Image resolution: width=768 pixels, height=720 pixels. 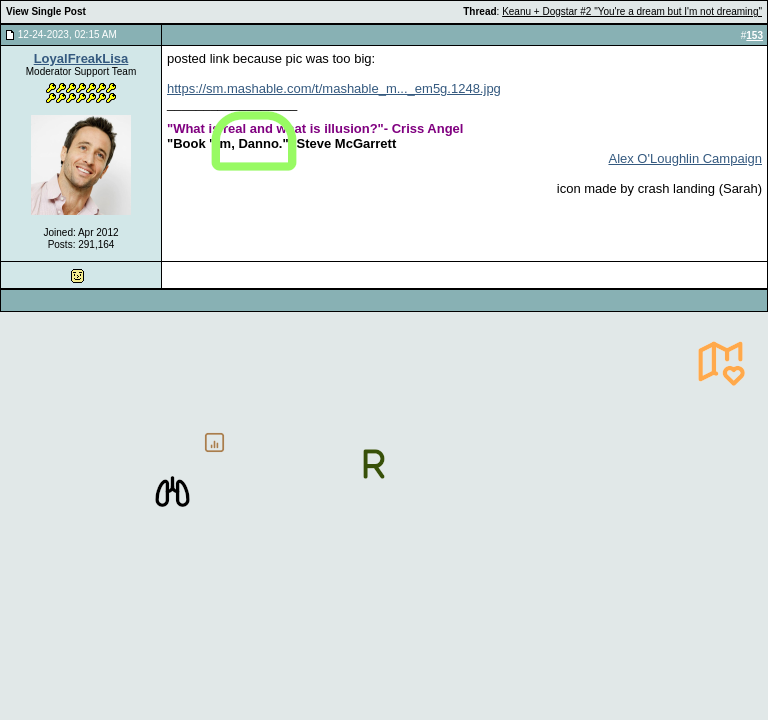 What do you see at coordinates (374, 464) in the screenshot?
I see `indicates a keyboard shortcut or hotkey for the letter R` at bounding box center [374, 464].